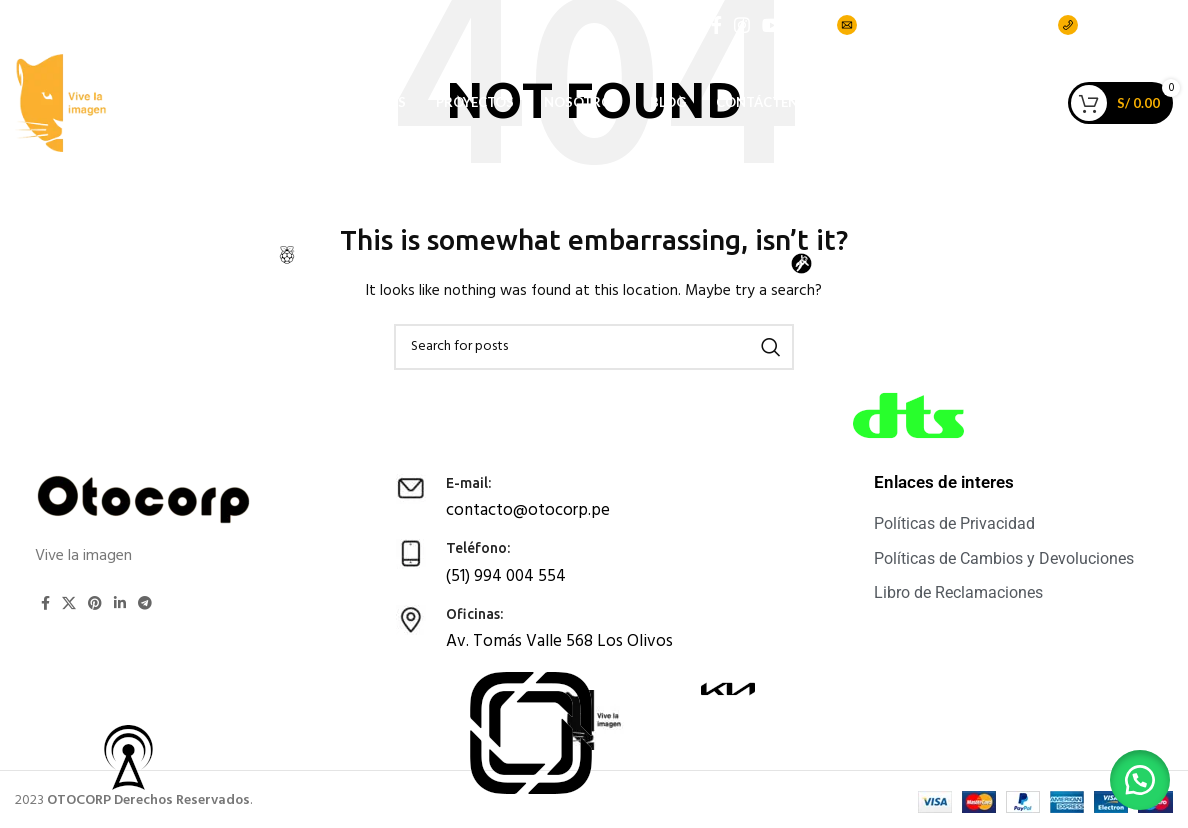 This screenshot has height=828, width=1188. I want to click on grav CMS platform logo, so click(801, 263).